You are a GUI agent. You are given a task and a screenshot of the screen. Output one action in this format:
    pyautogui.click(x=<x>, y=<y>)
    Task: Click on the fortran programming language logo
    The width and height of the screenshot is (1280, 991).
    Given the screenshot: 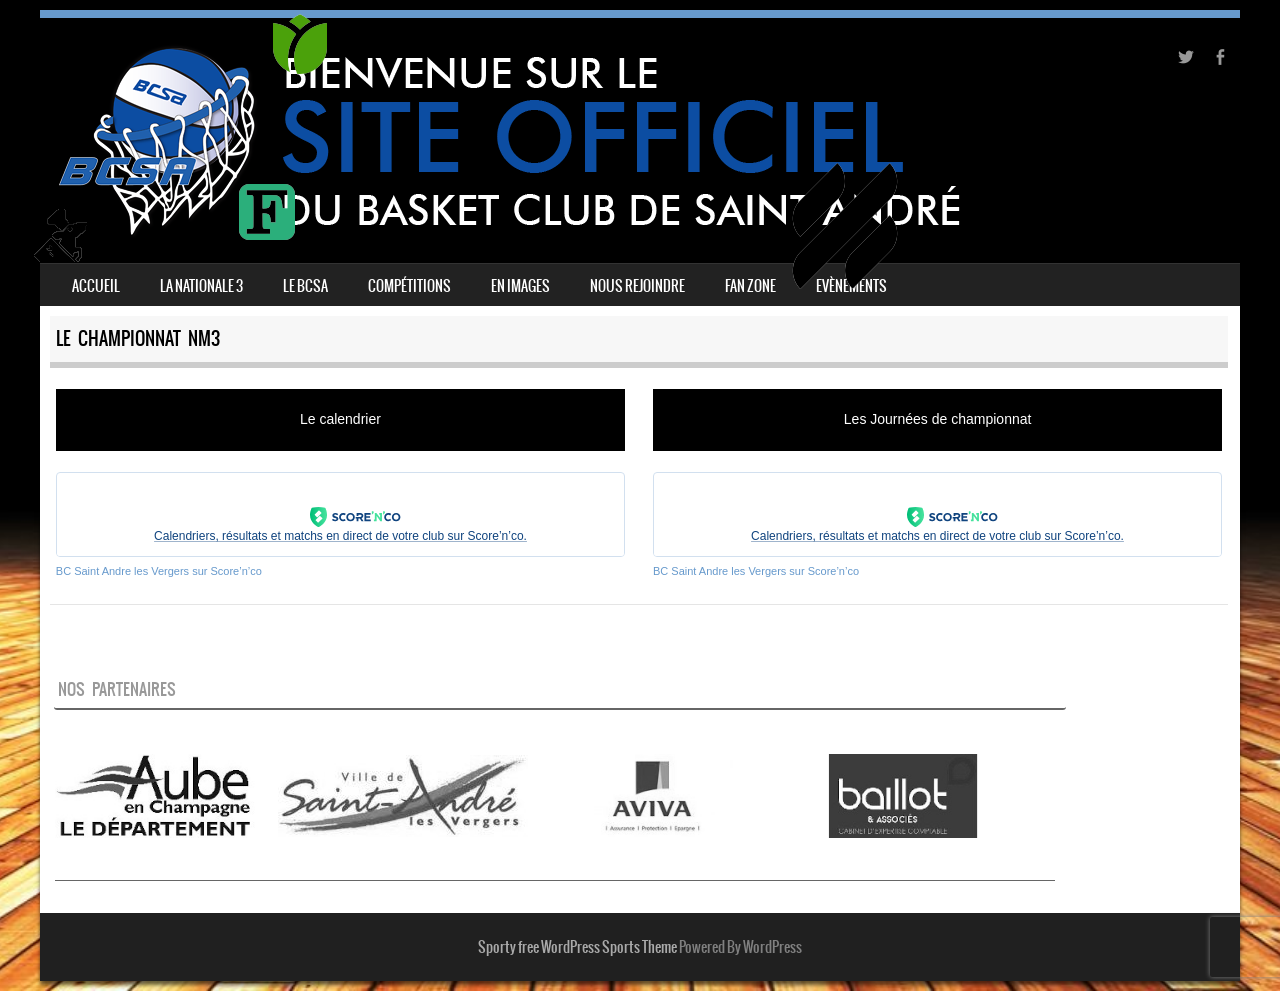 What is the action you would take?
    pyautogui.click(x=267, y=212)
    